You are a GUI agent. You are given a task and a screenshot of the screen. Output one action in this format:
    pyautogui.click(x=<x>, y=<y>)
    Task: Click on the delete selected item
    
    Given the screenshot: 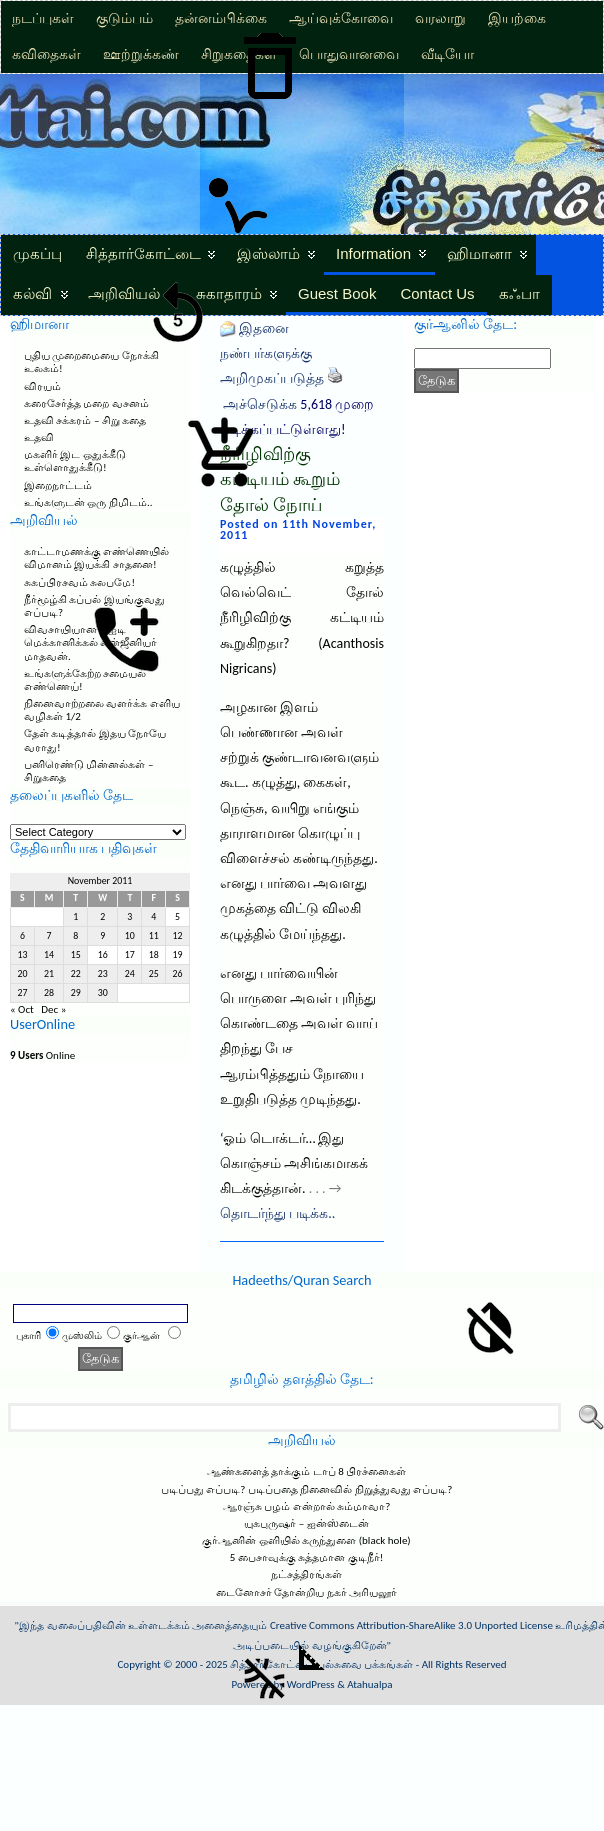 What is the action you would take?
    pyautogui.click(x=270, y=66)
    